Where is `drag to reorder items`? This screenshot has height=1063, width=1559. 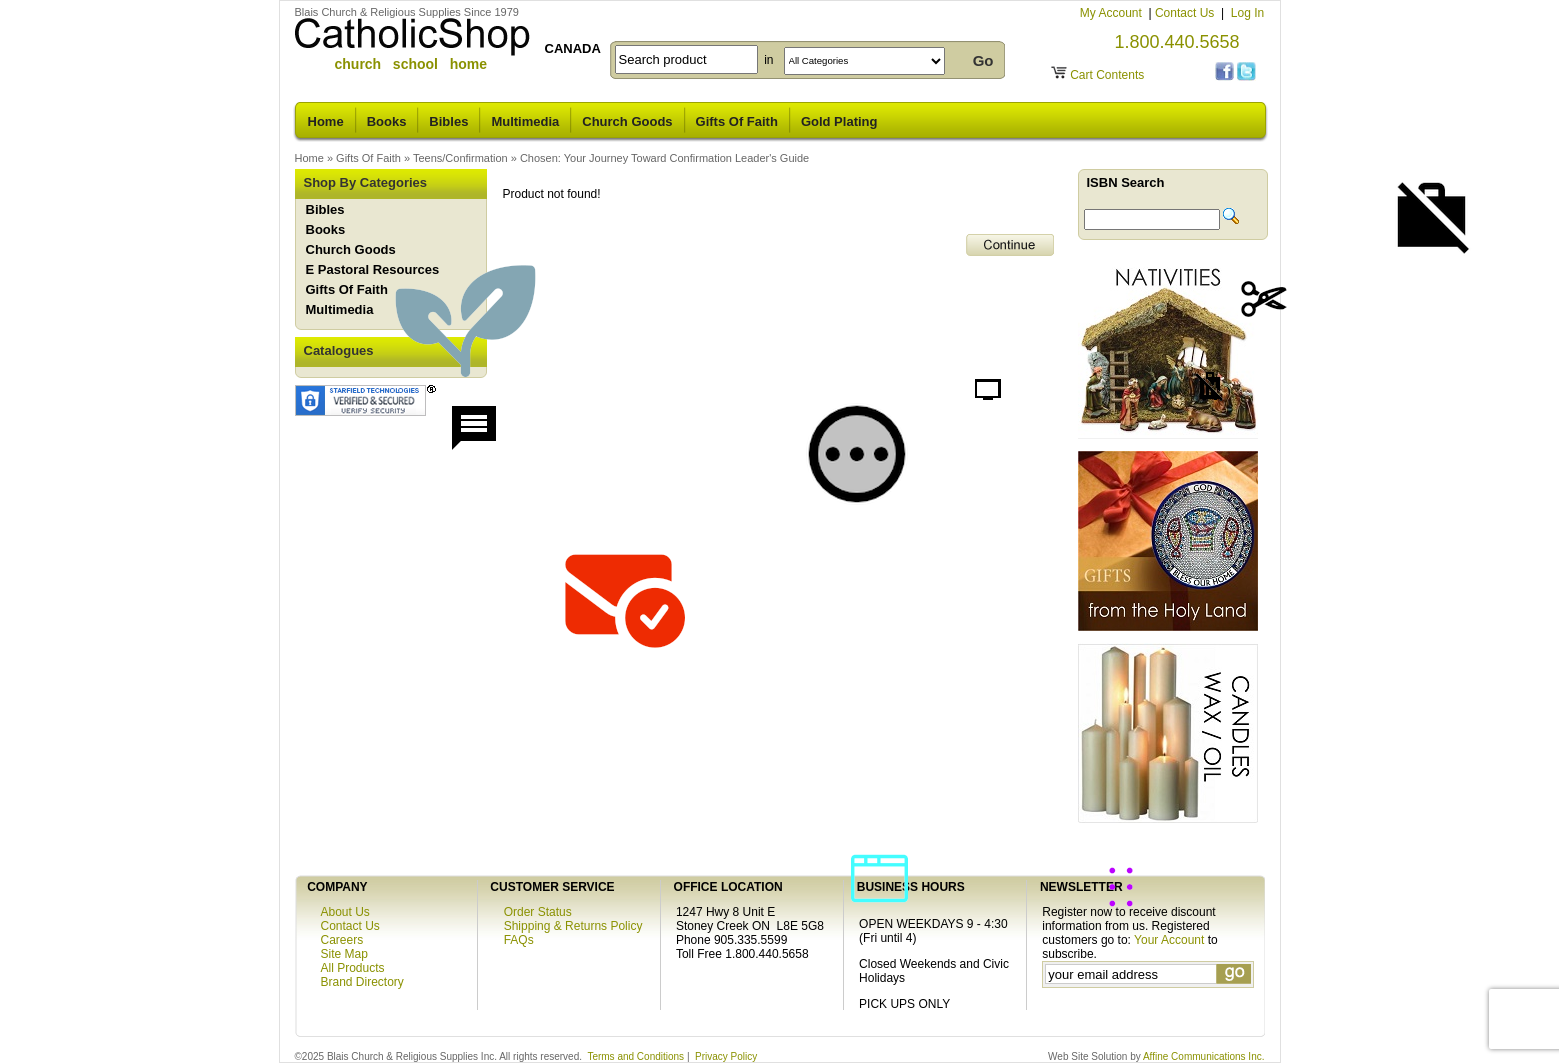
drag to reorder items is located at coordinates (1121, 887).